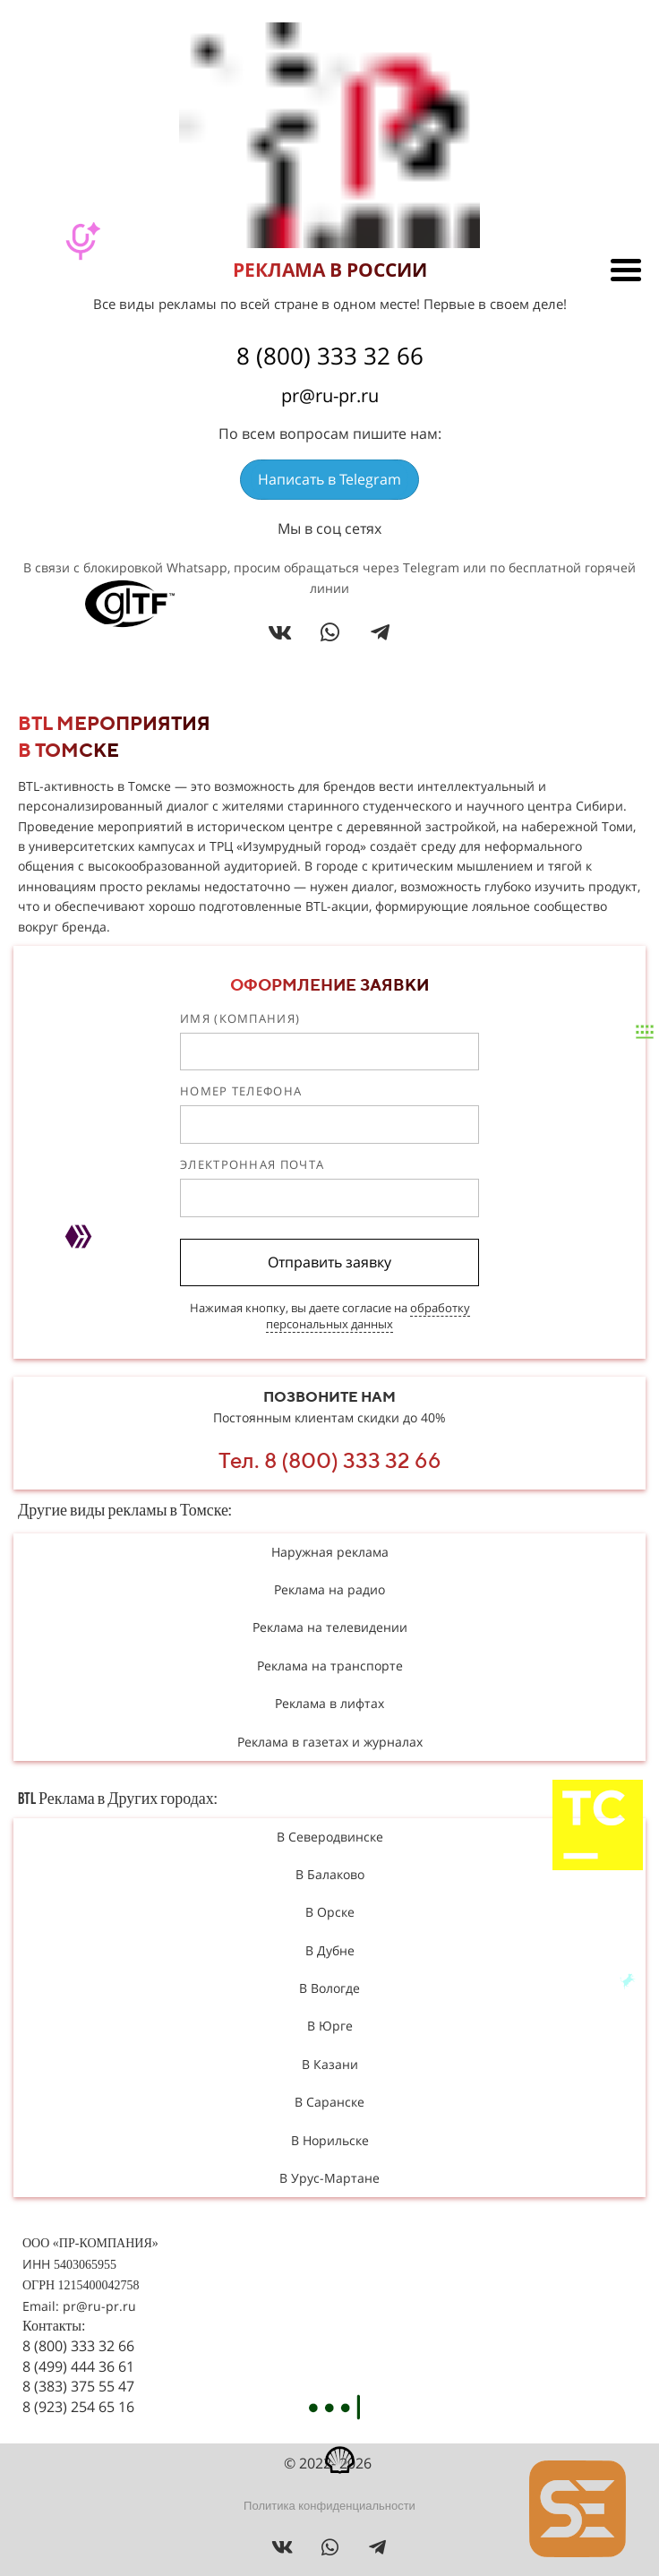 The height and width of the screenshot is (2576, 659). What do you see at coordinates (628, 1981) in the screenshot?
I see `open swisscows search engine` at bounding box center [628, 1981].